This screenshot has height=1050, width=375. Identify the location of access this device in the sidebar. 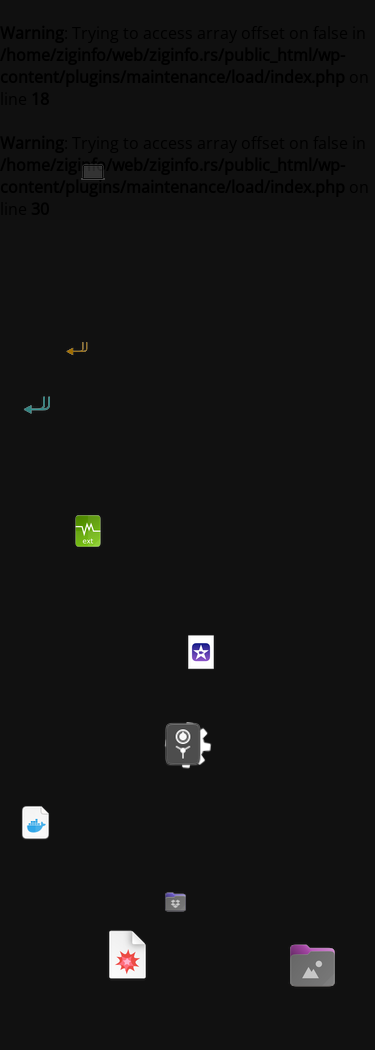
(93, 172).